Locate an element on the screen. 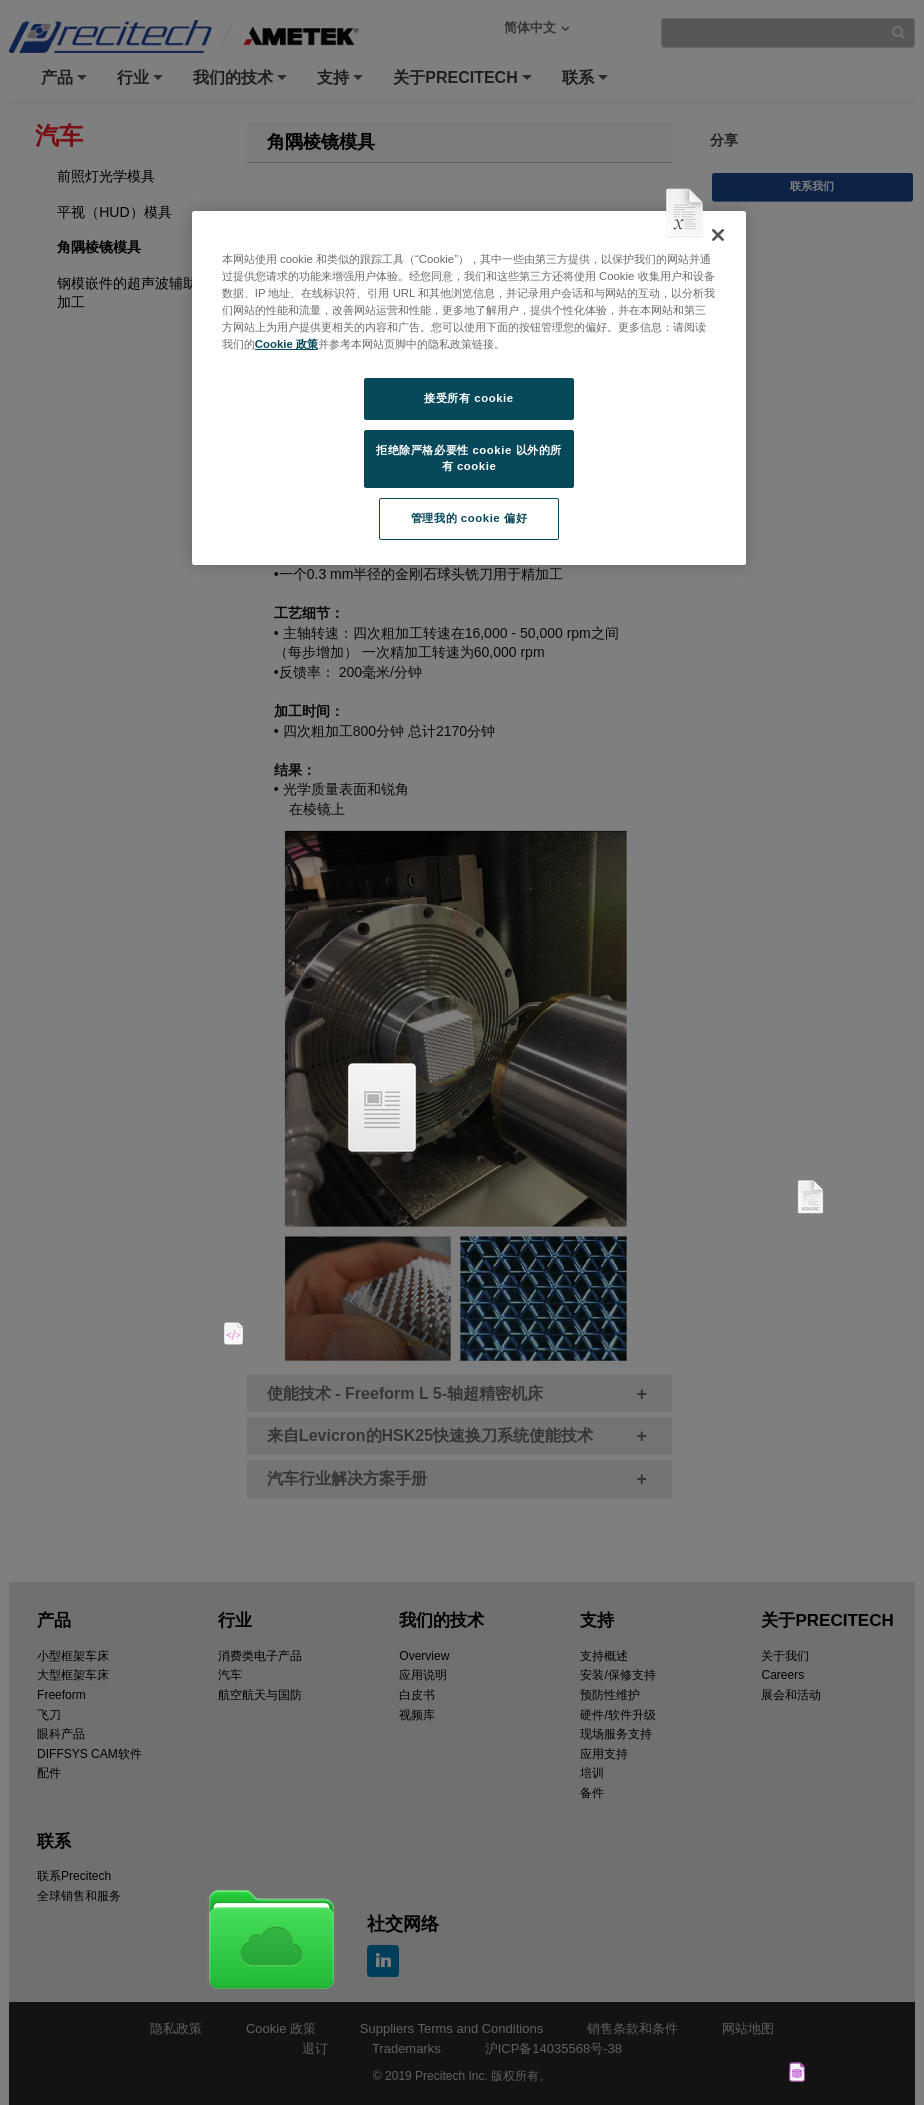 The image size is (924, 2105). an xml file type indicator is located at coordinates (233, 1333).